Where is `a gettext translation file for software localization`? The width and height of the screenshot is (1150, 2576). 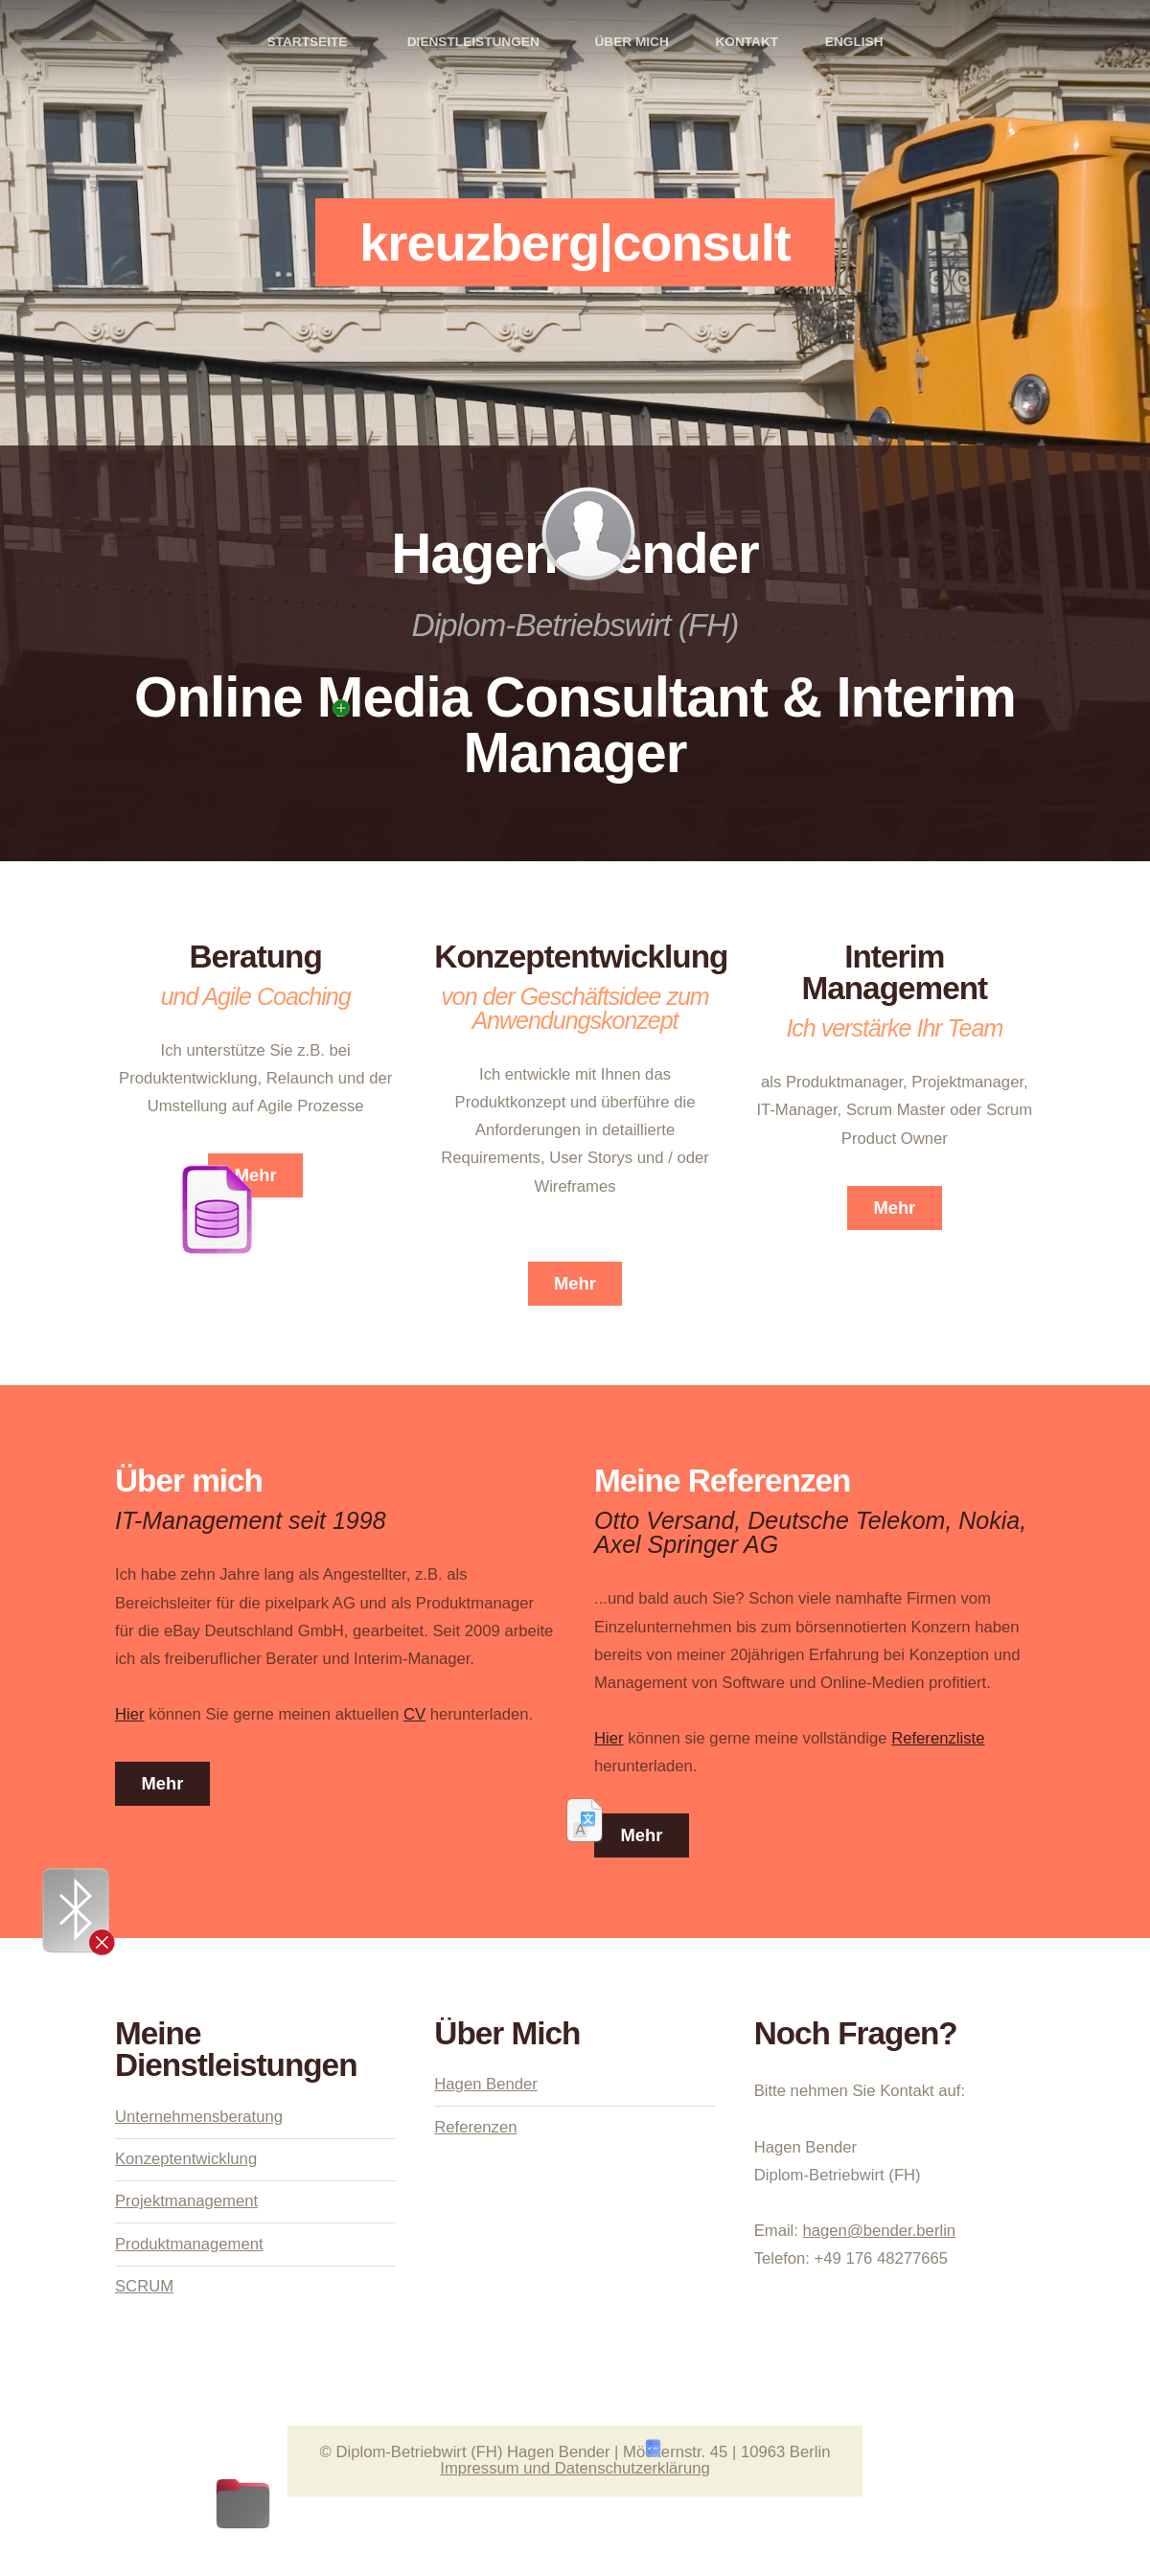 a gettext translation file for software localization is located at coordinates (585, 1820).